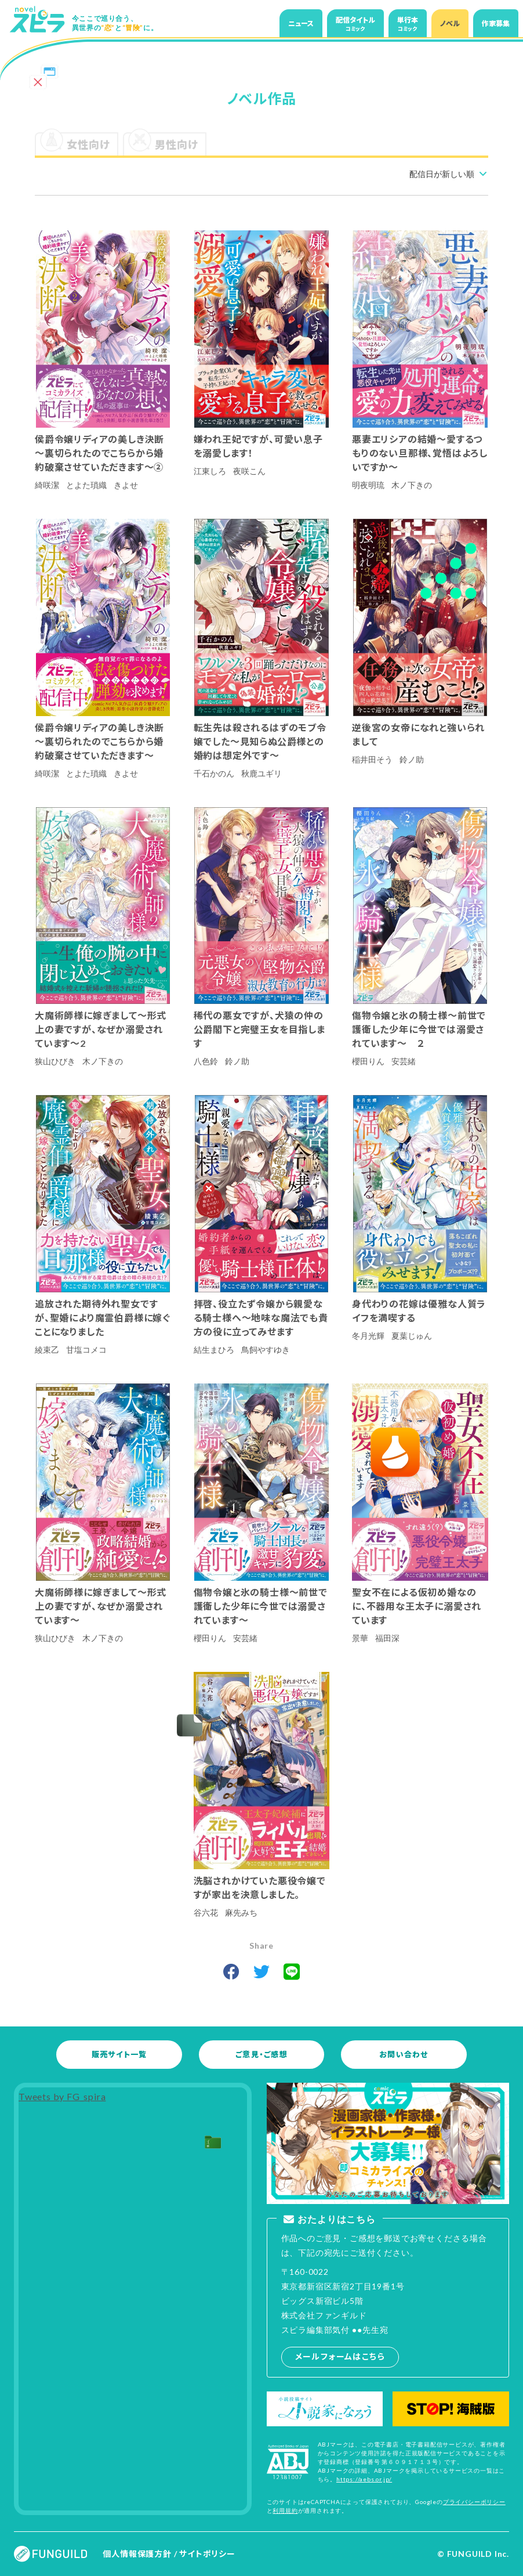  What do you see at coordinates (213, 2143) in the screenshot?
I see `folder containing windows insider or beta system files` at bounding box center [213, 2143].